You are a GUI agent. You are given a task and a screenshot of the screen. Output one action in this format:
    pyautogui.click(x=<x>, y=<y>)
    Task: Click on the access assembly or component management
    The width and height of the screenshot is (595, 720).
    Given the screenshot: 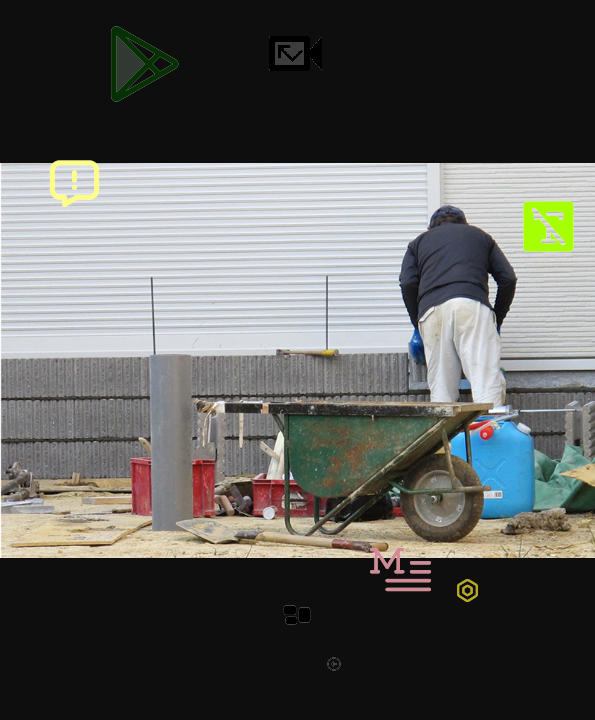 What is the action you would take?
    pyautogui.click(x=467, y=590)
    